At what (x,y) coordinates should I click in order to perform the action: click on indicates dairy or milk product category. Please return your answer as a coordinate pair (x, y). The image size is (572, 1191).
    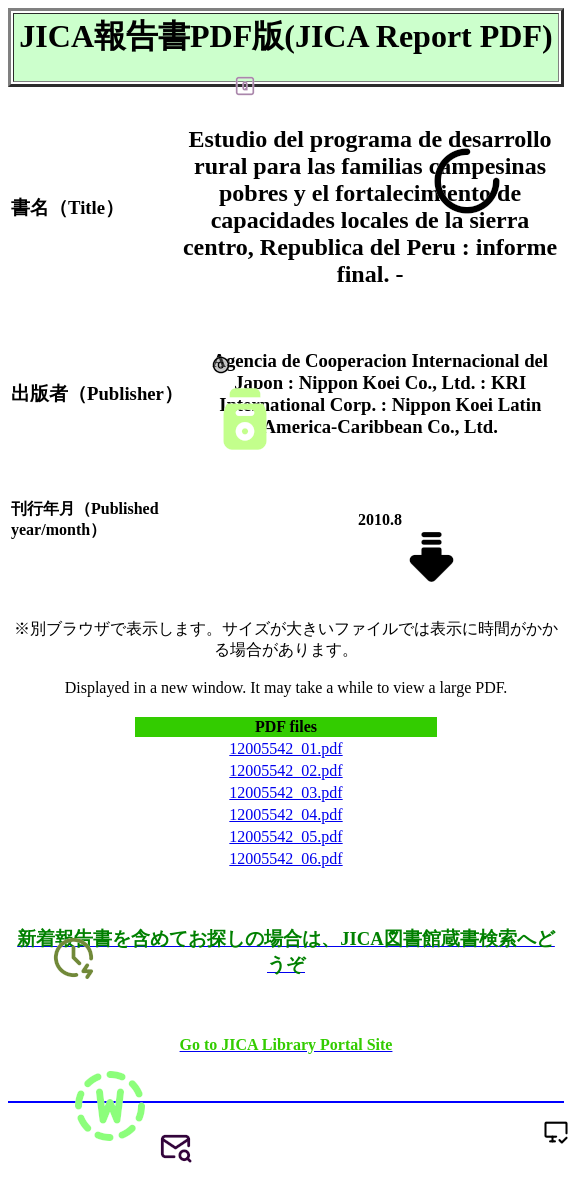
    Looking at the image, I should click on (245, 419).